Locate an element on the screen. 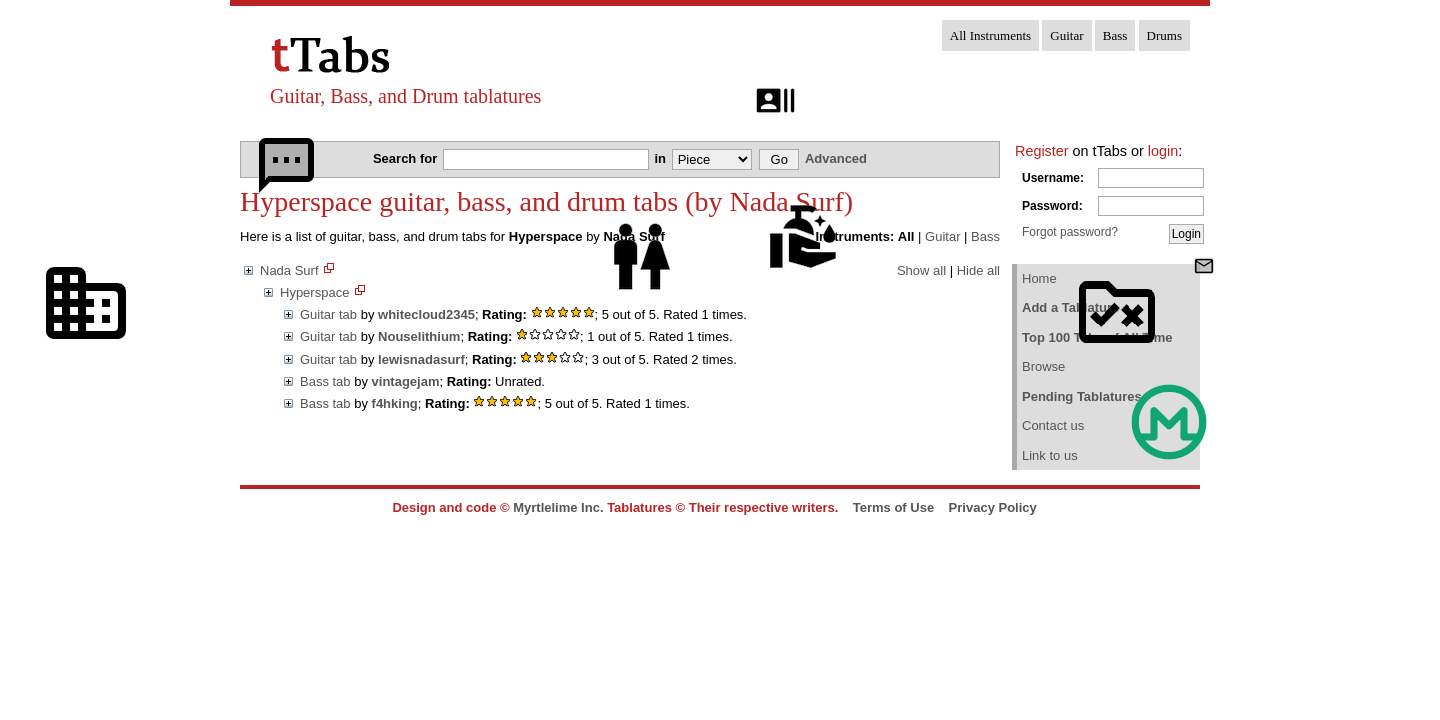  access your email inbox is located at coordinates (1204, 266).